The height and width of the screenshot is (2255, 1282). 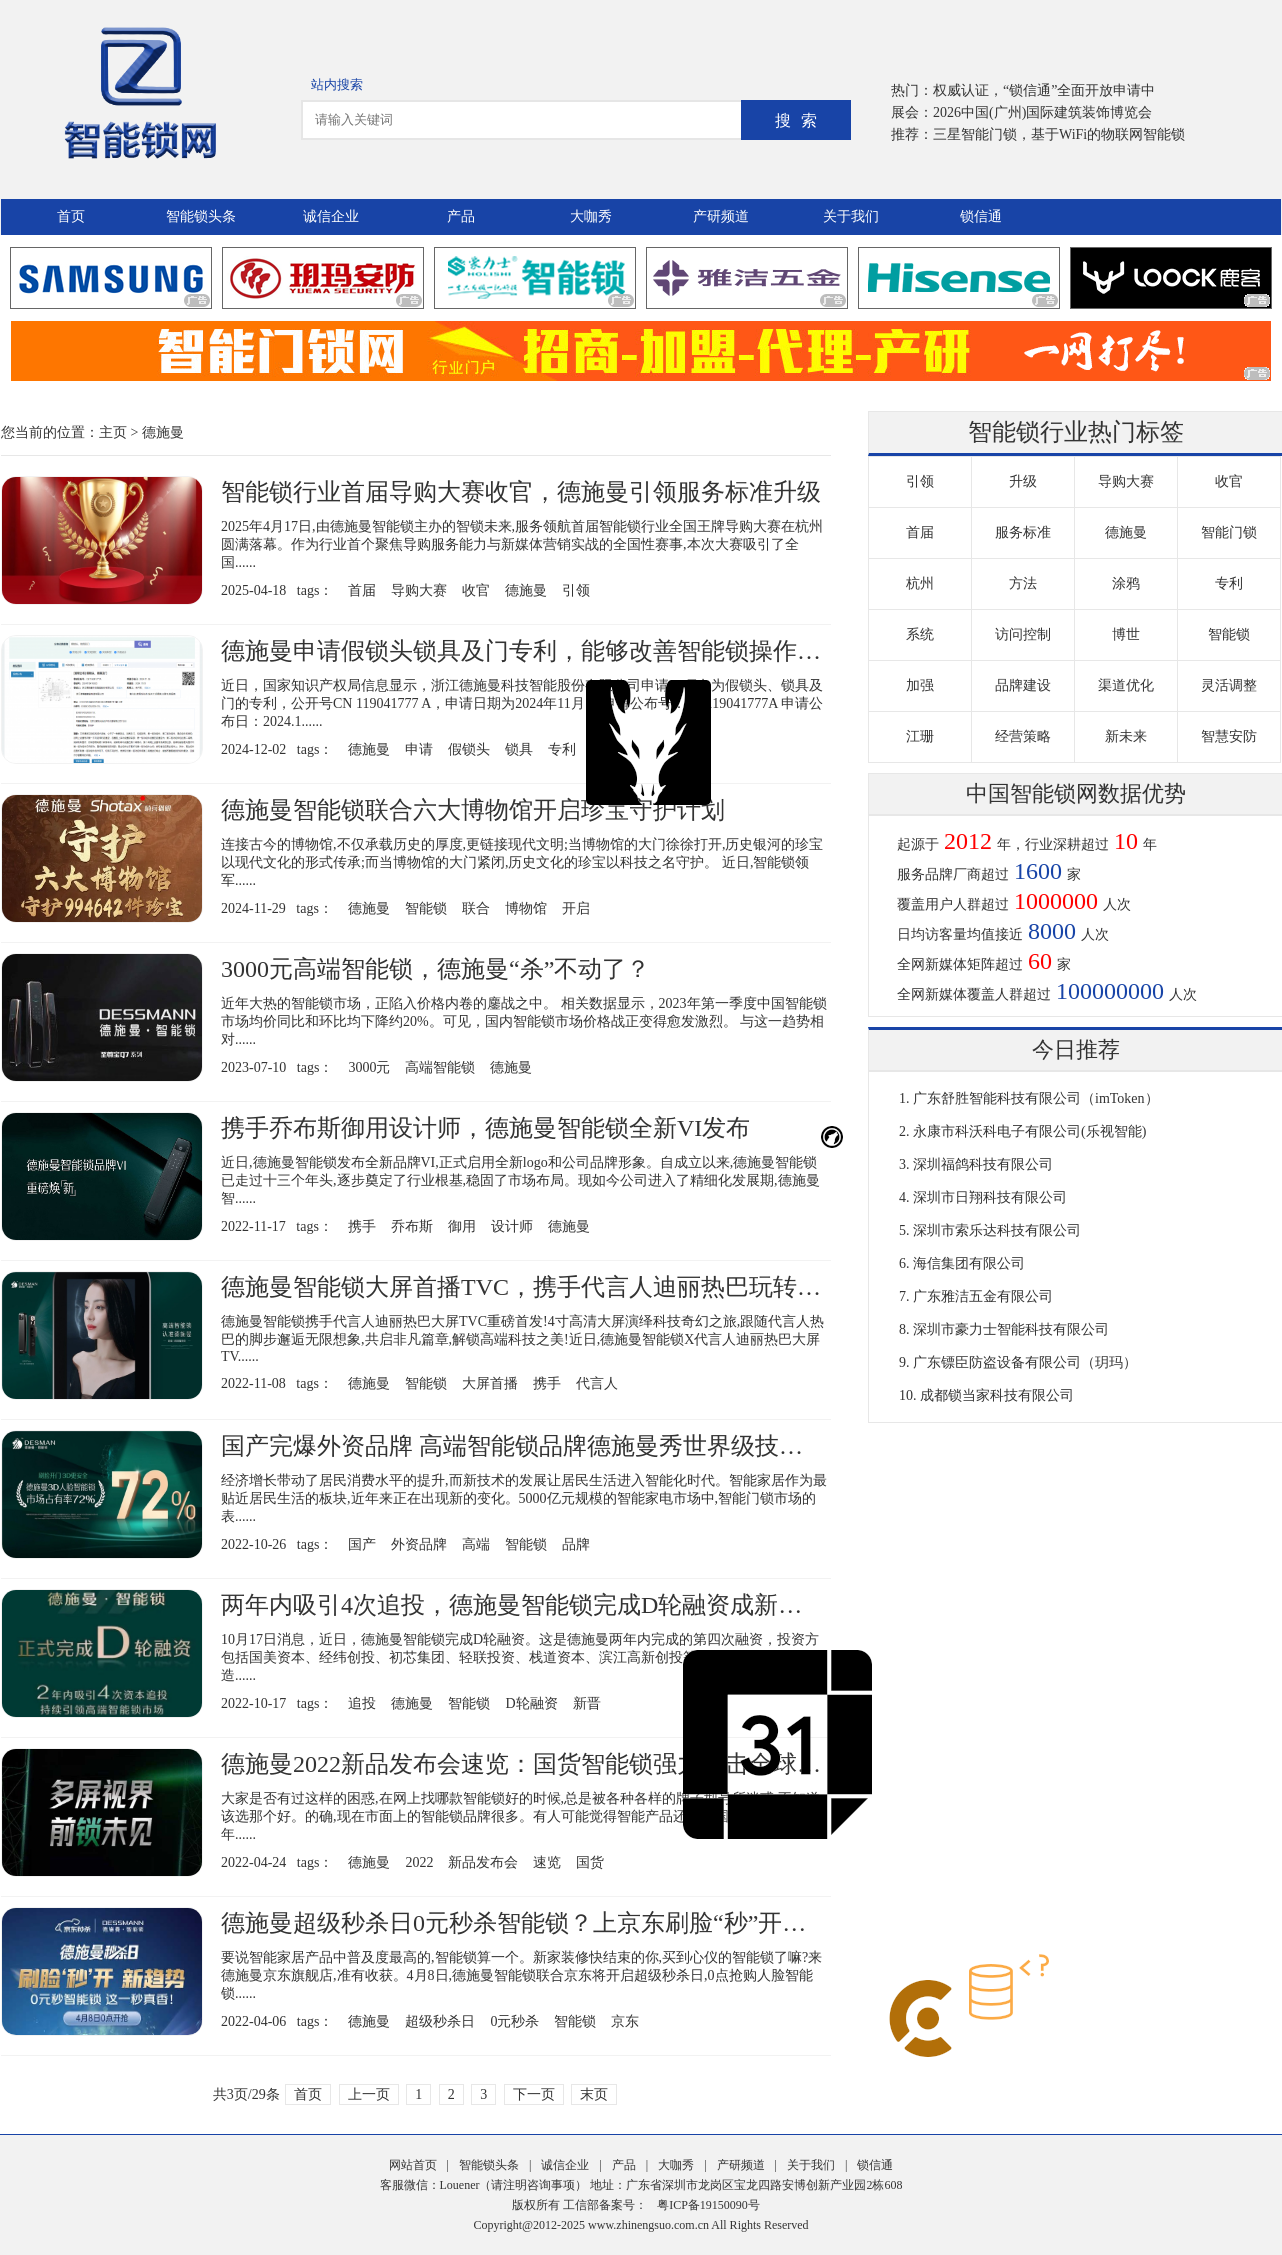 What do you see at coordinates (920, 2018) in the screenshot?
I see `clerk authentication service logo` at bounding box center [920, 2018].